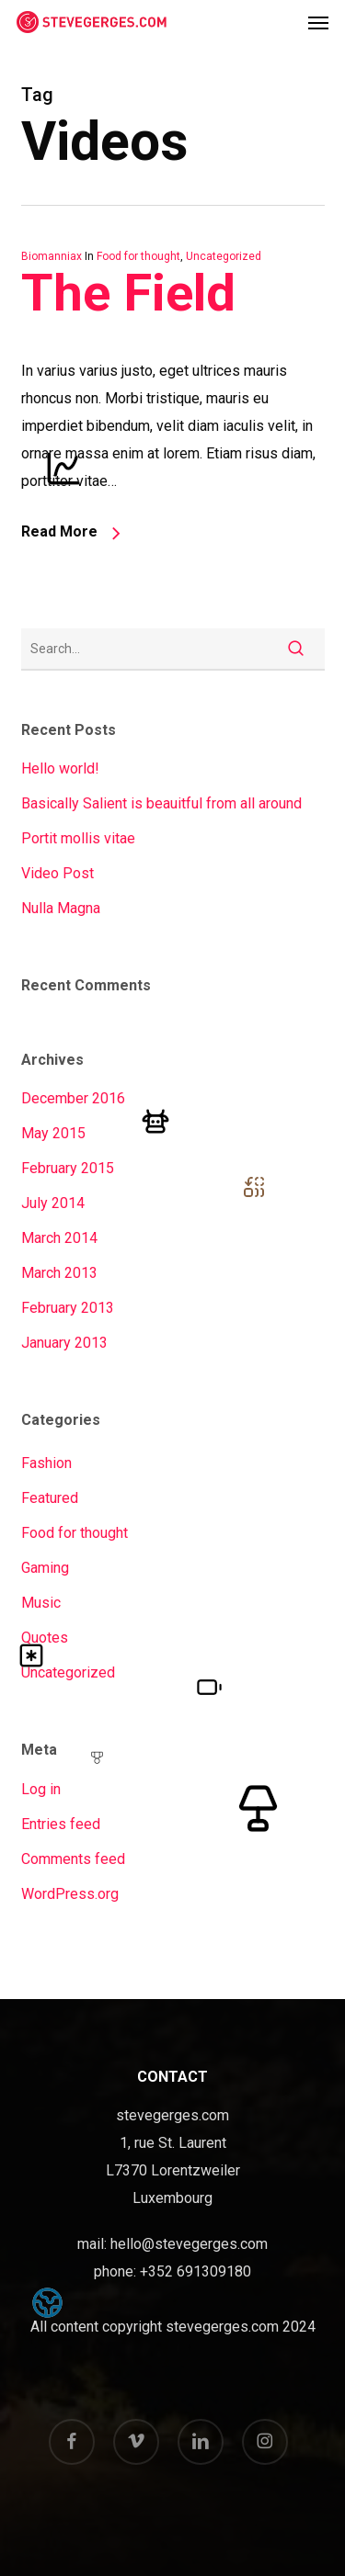  I want to click on switch to global or worldwide view, so click(47, 2302).